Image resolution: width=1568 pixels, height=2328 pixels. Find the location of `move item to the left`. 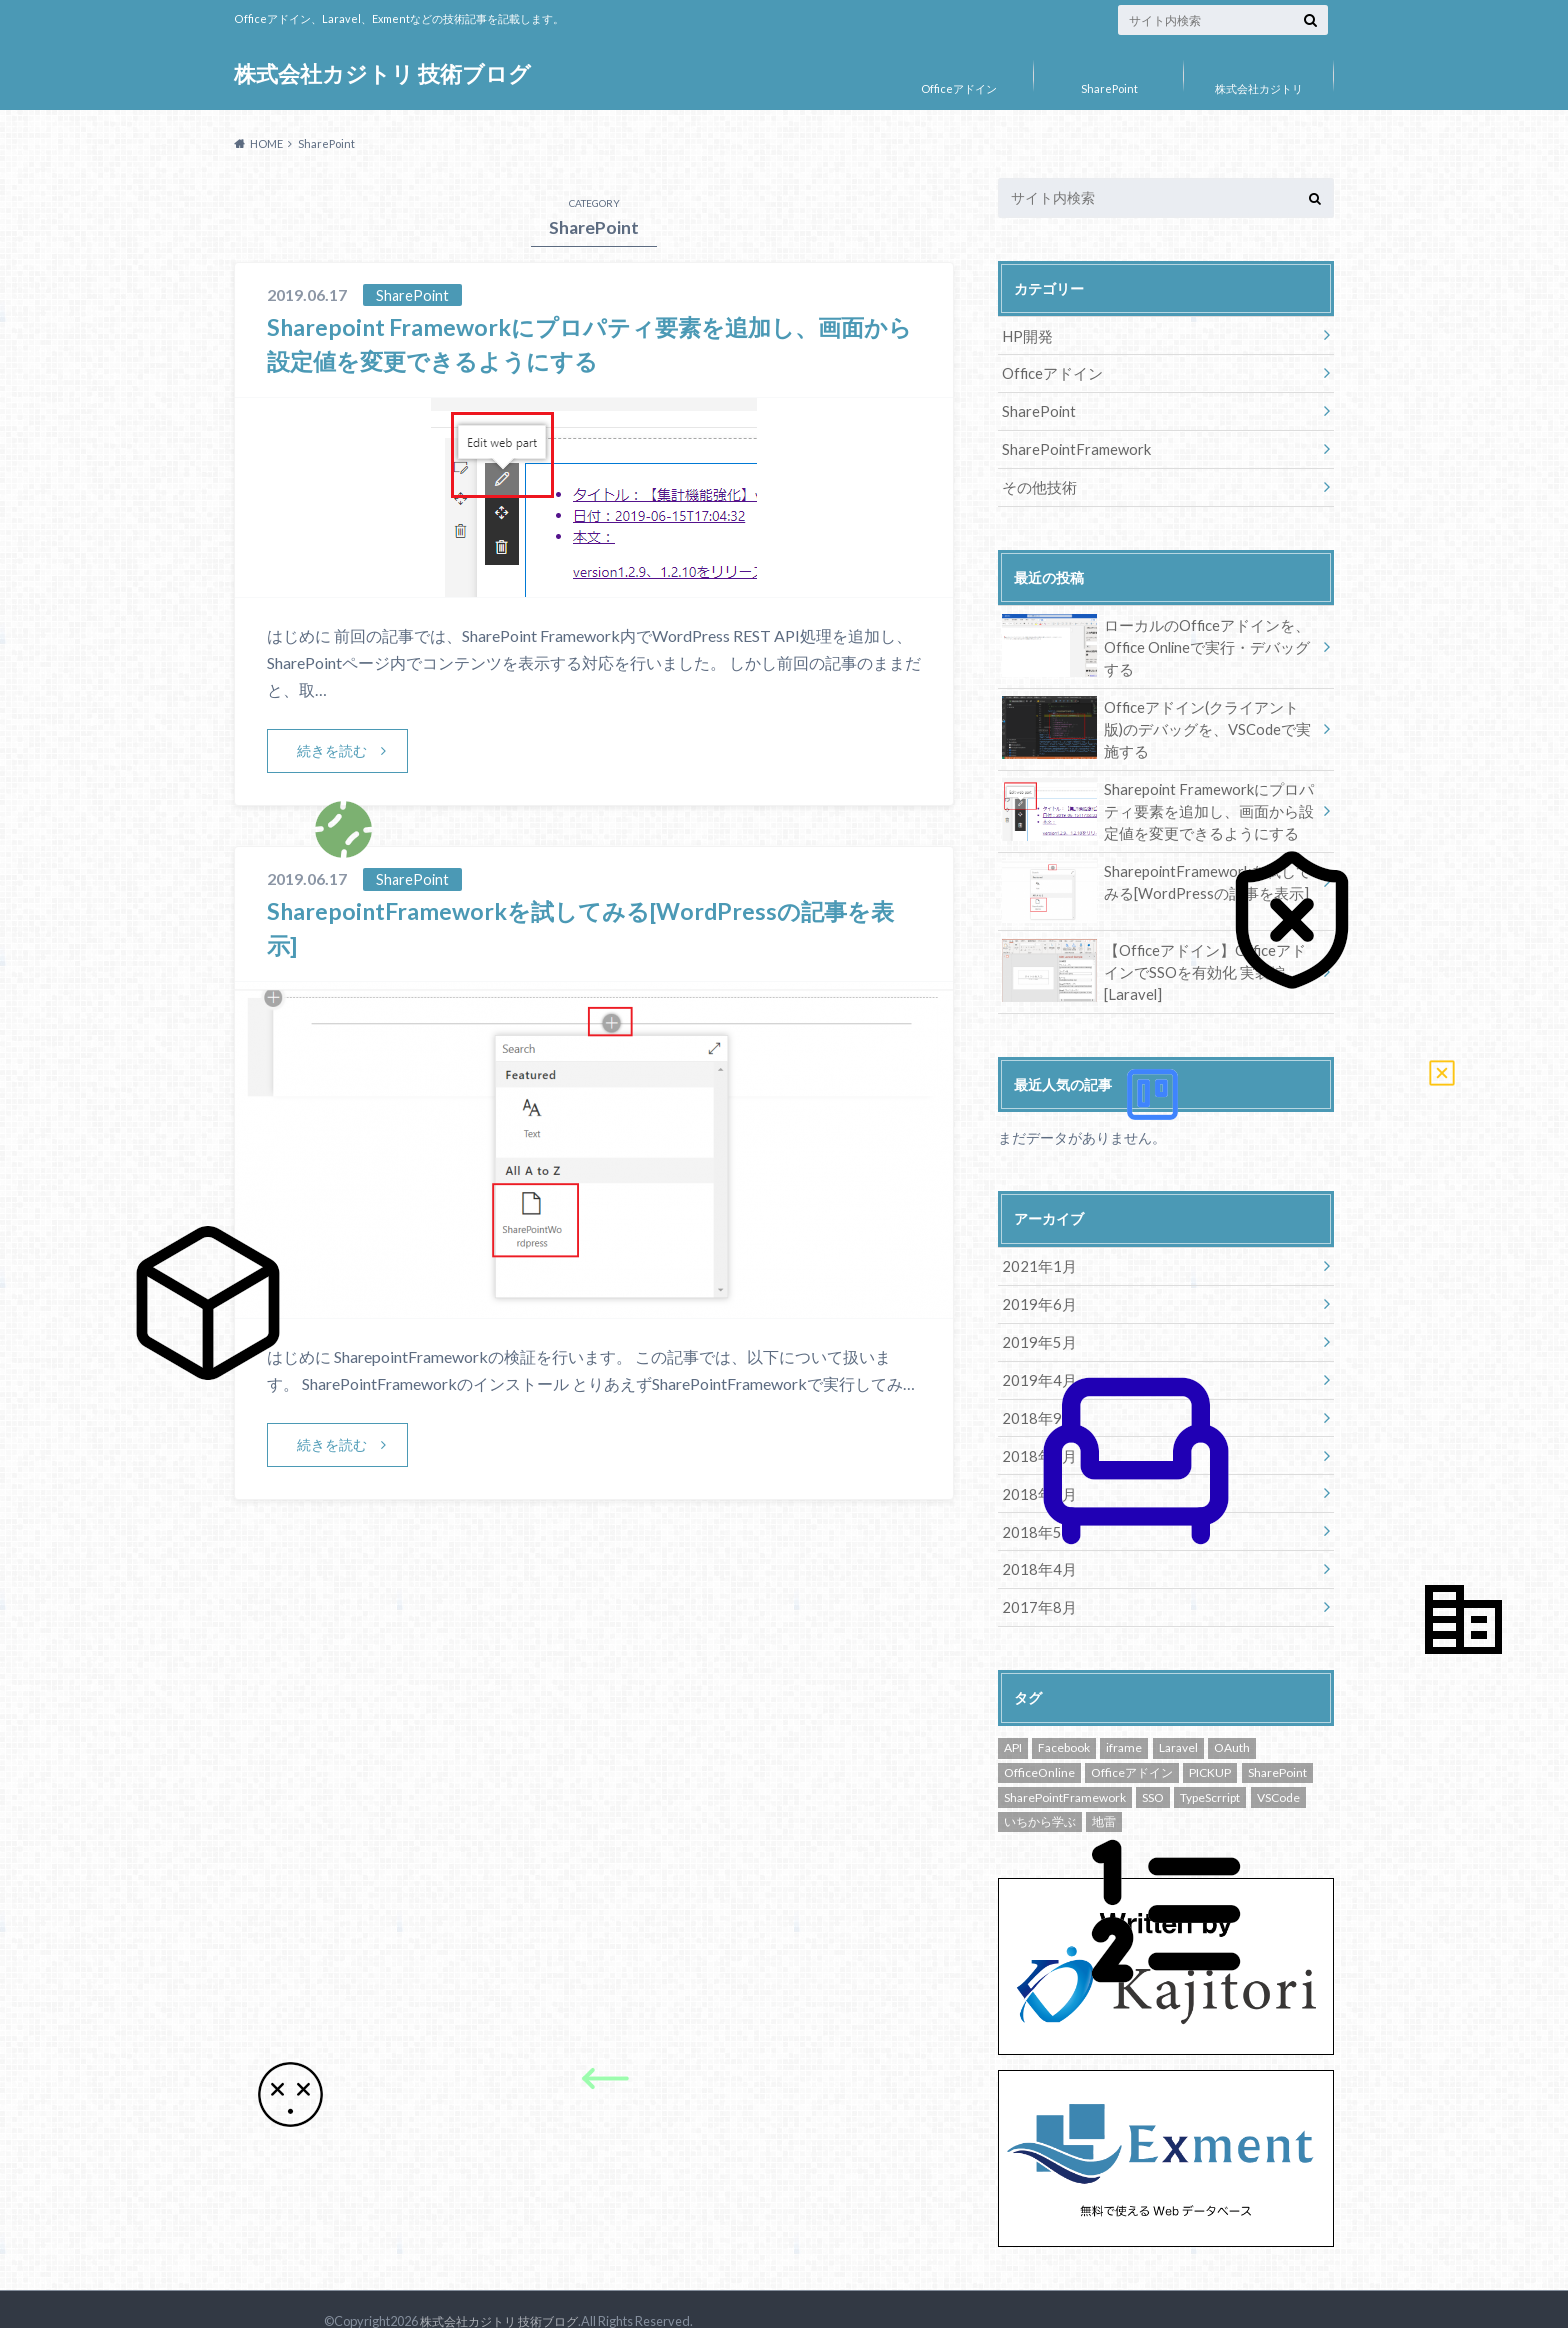

move item to the left is located at coordinates (605, 2078).